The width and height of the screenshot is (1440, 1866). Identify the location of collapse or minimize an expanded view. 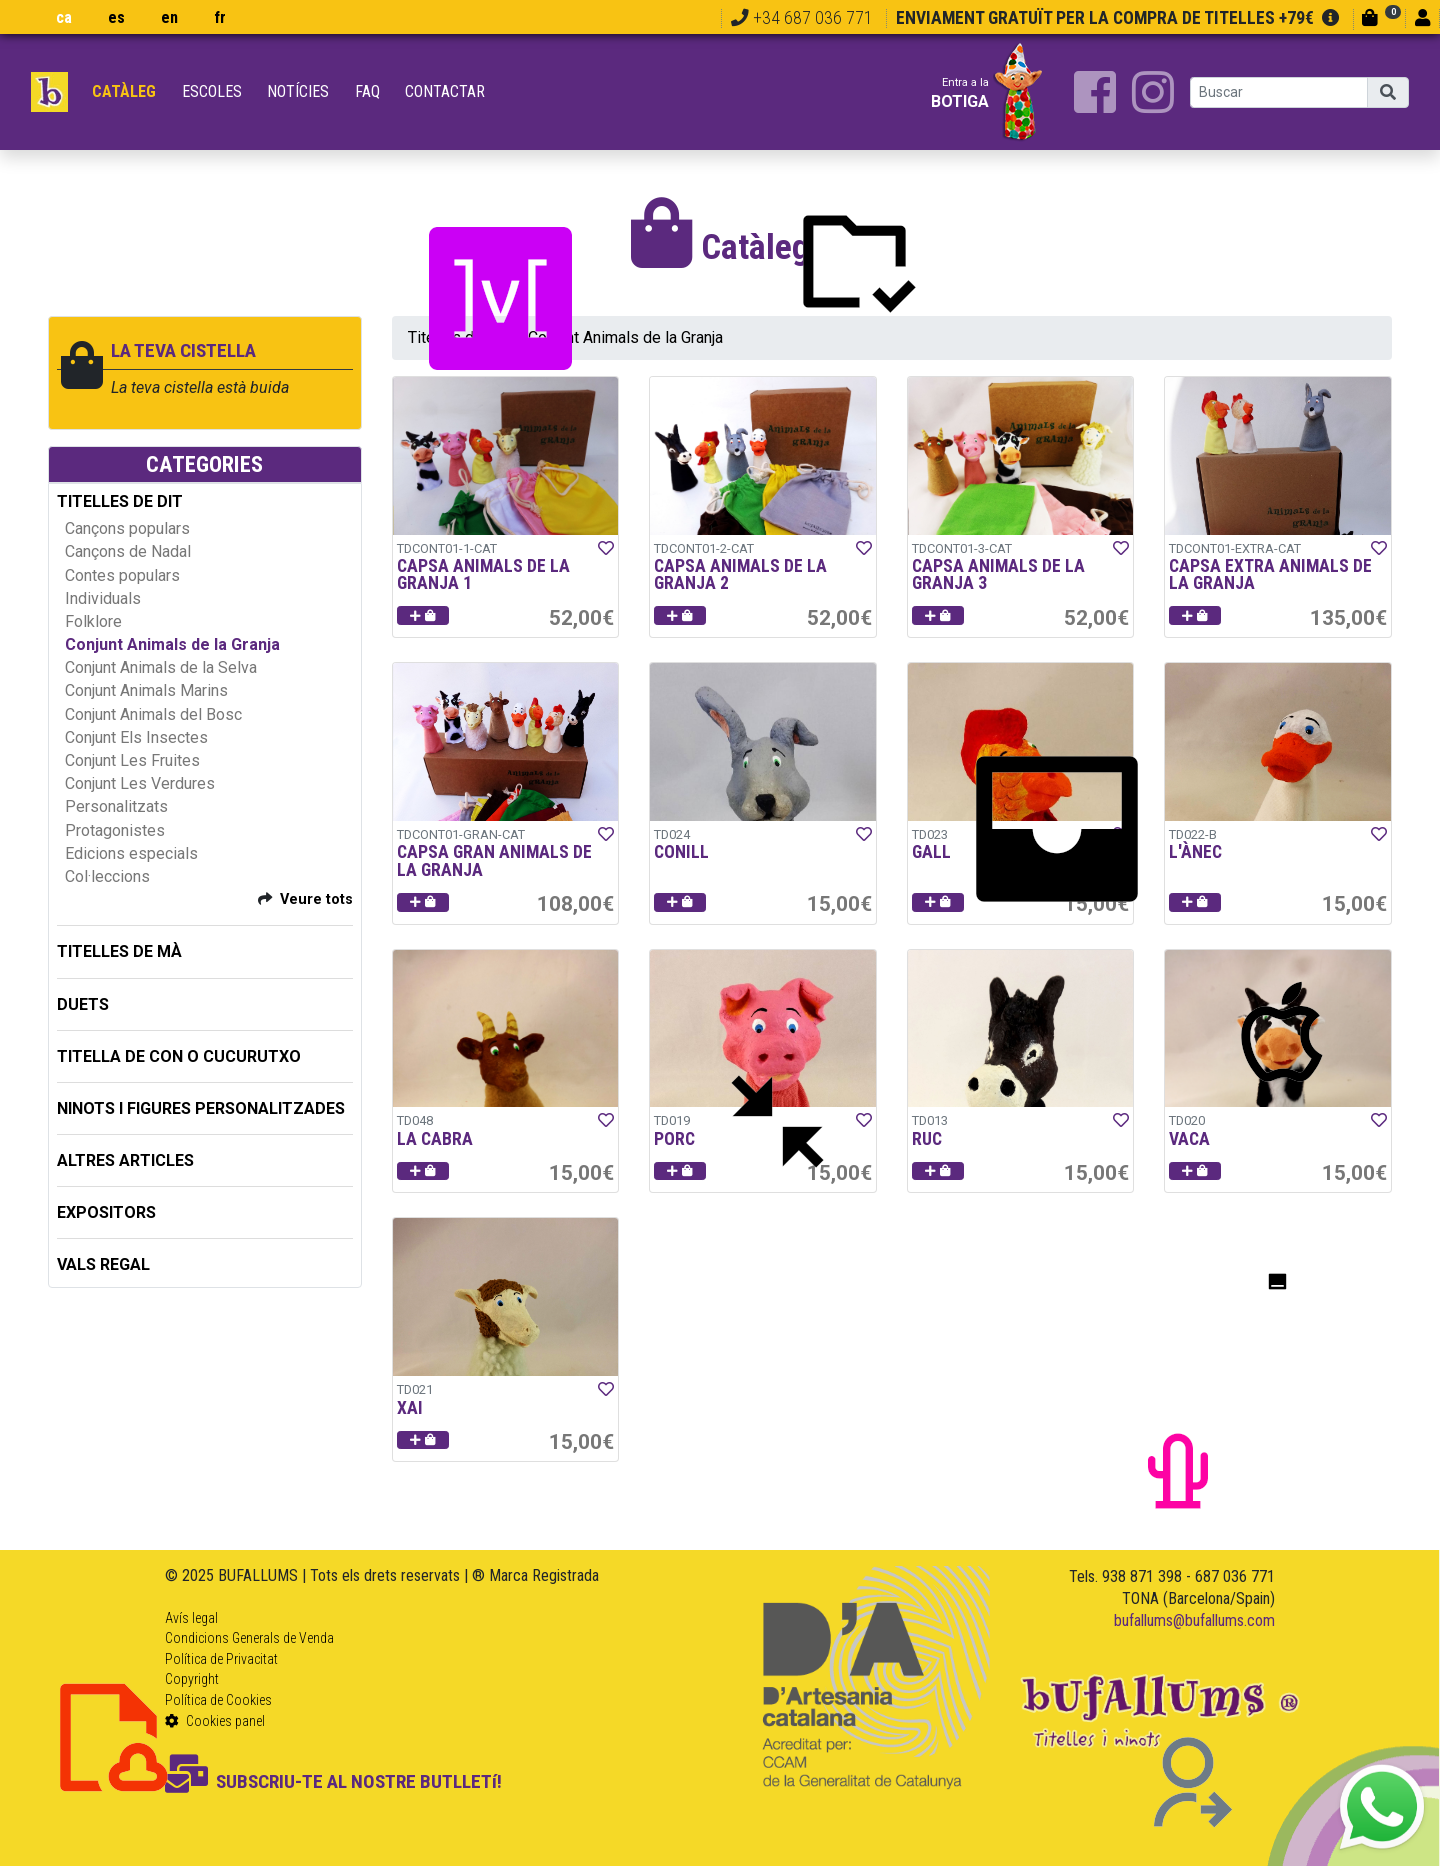
(777, 1121).